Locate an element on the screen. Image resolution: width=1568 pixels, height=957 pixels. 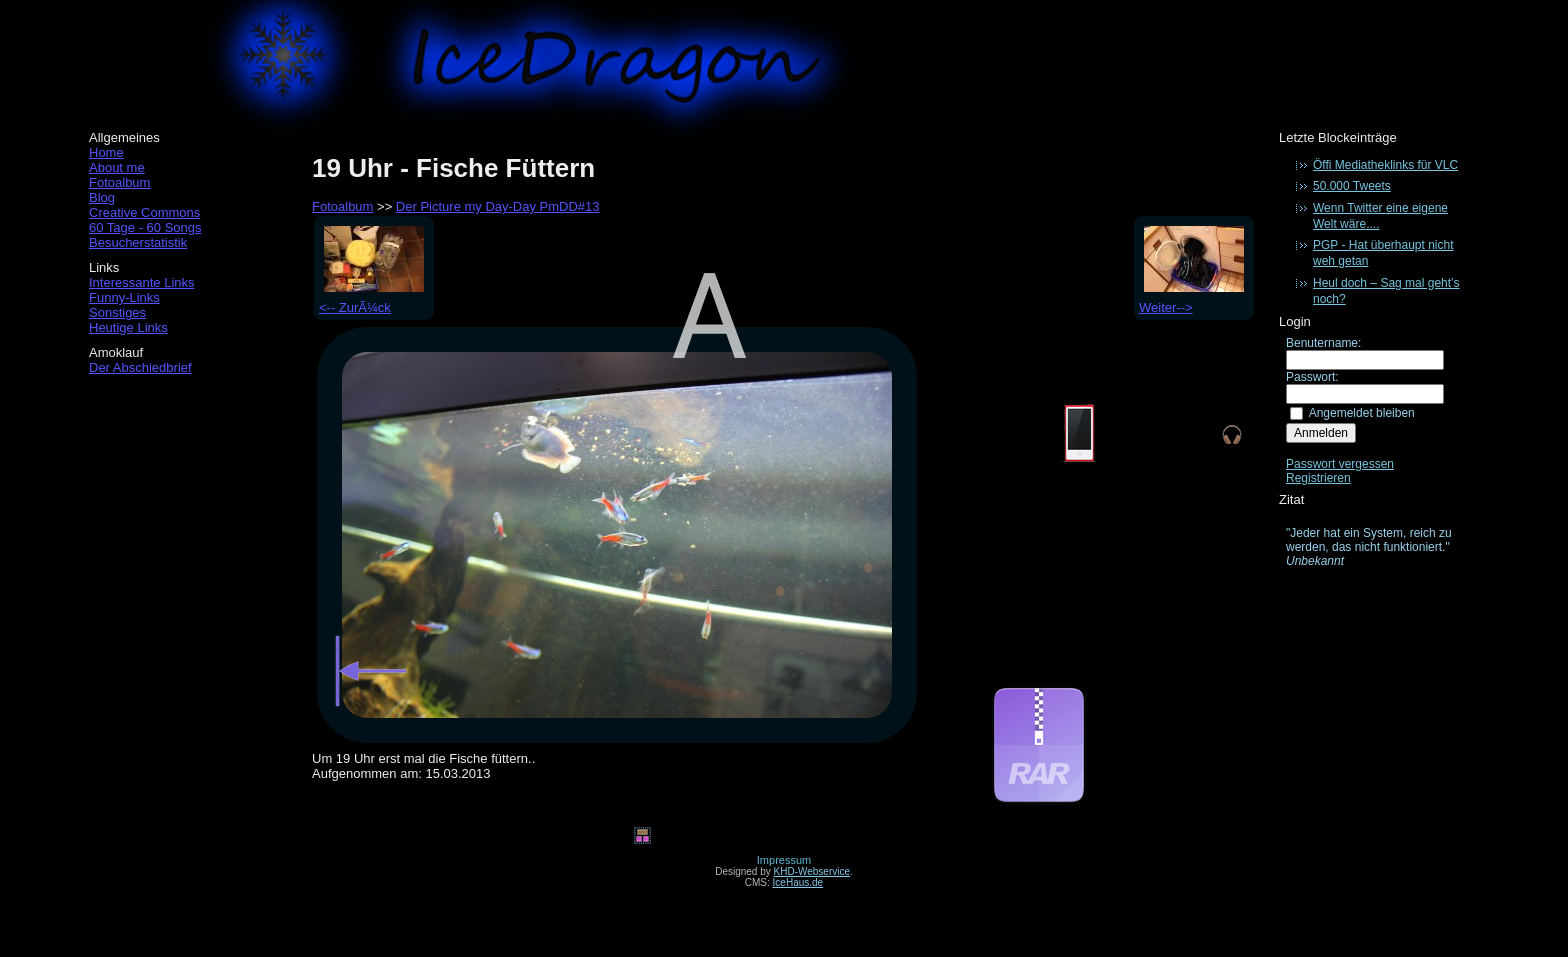
select all items in the current view is located at coordinates (642, 835).